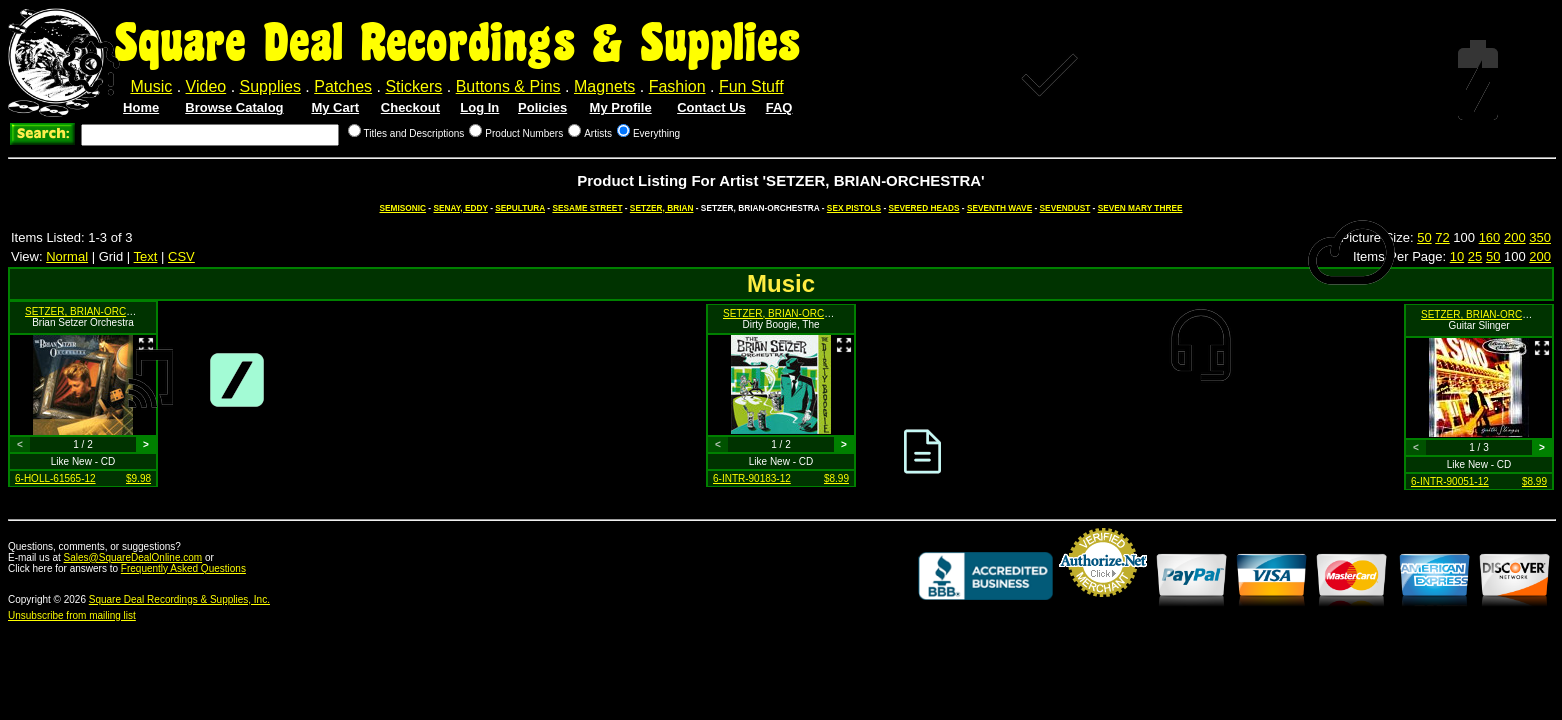  I want to click on confirm or submit an action, so click(1049, 74).